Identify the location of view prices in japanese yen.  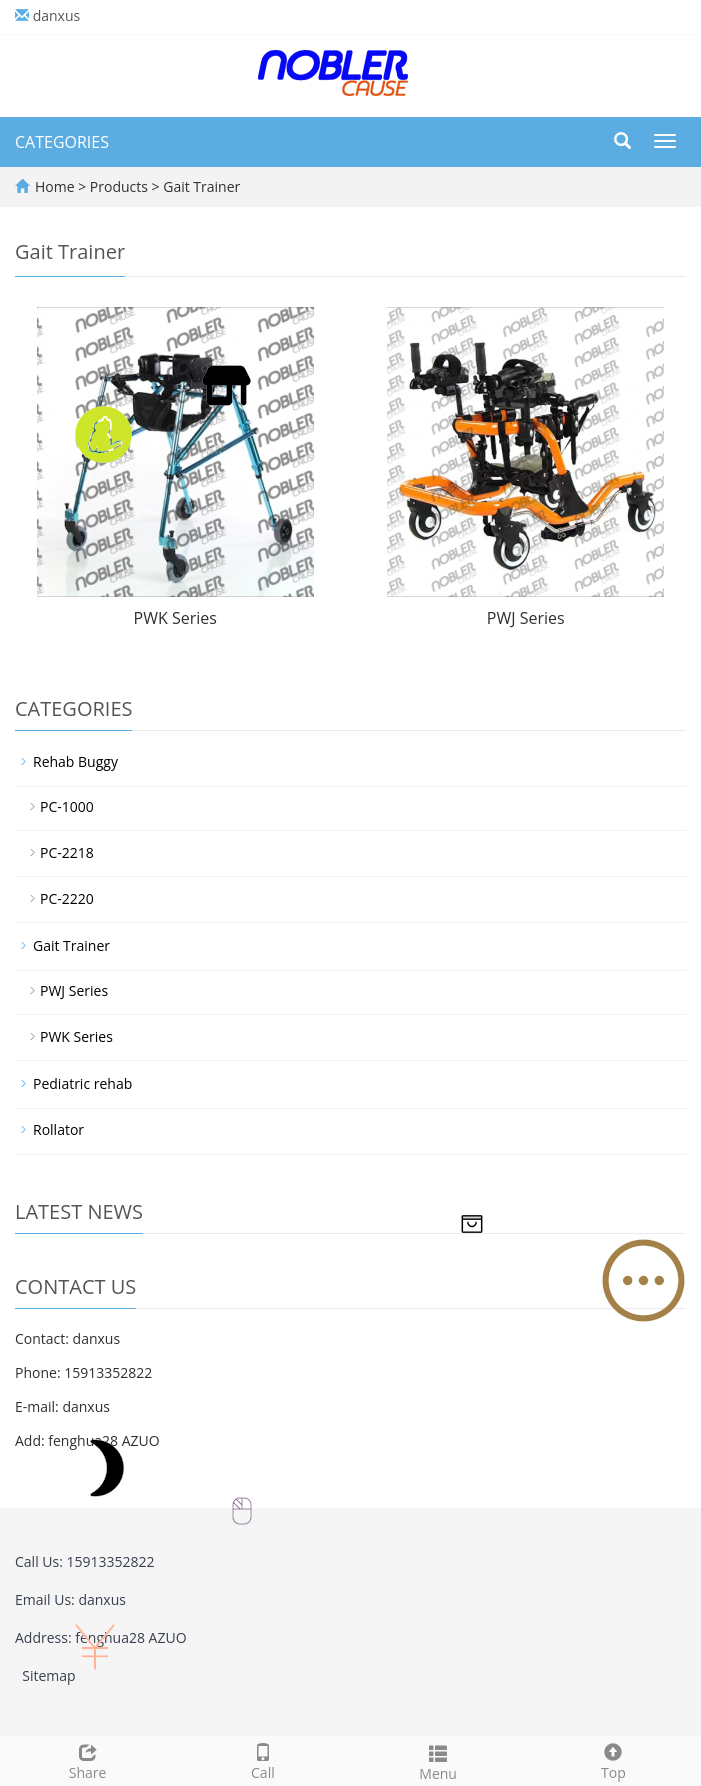
(95, 1646).